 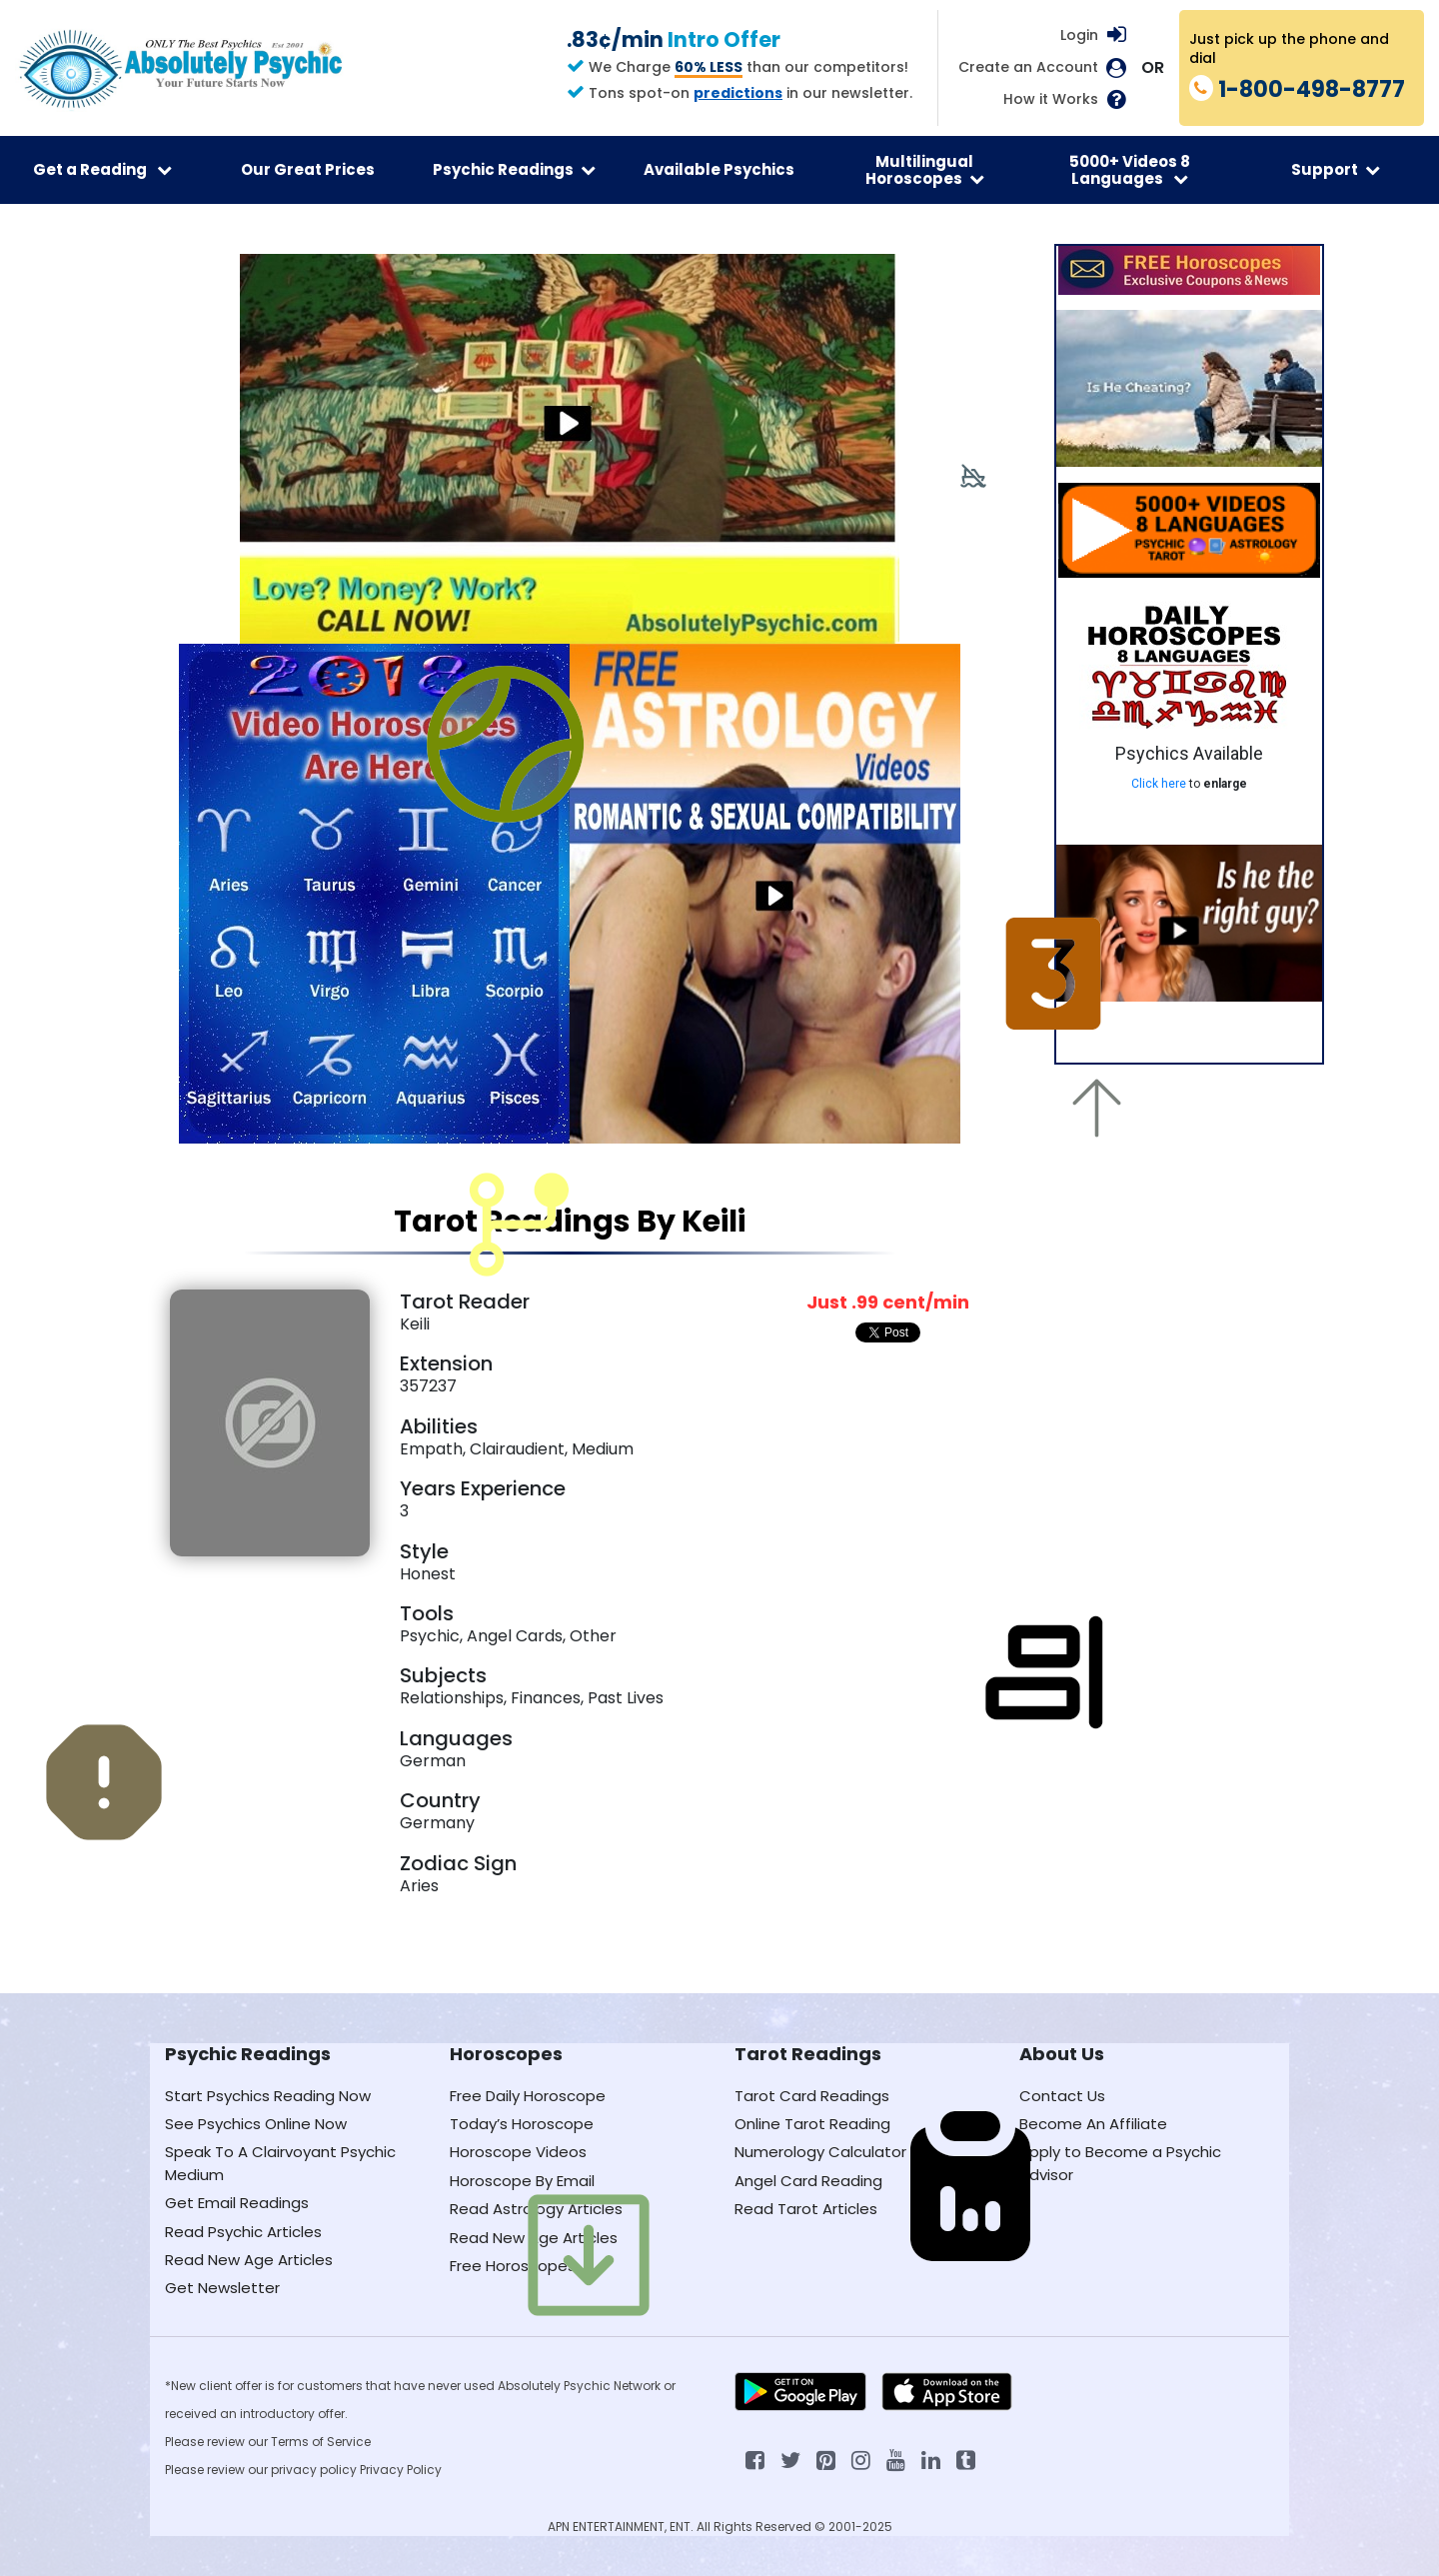 I want to click on access tennis or sports-related content, so click(x=505, y=744).